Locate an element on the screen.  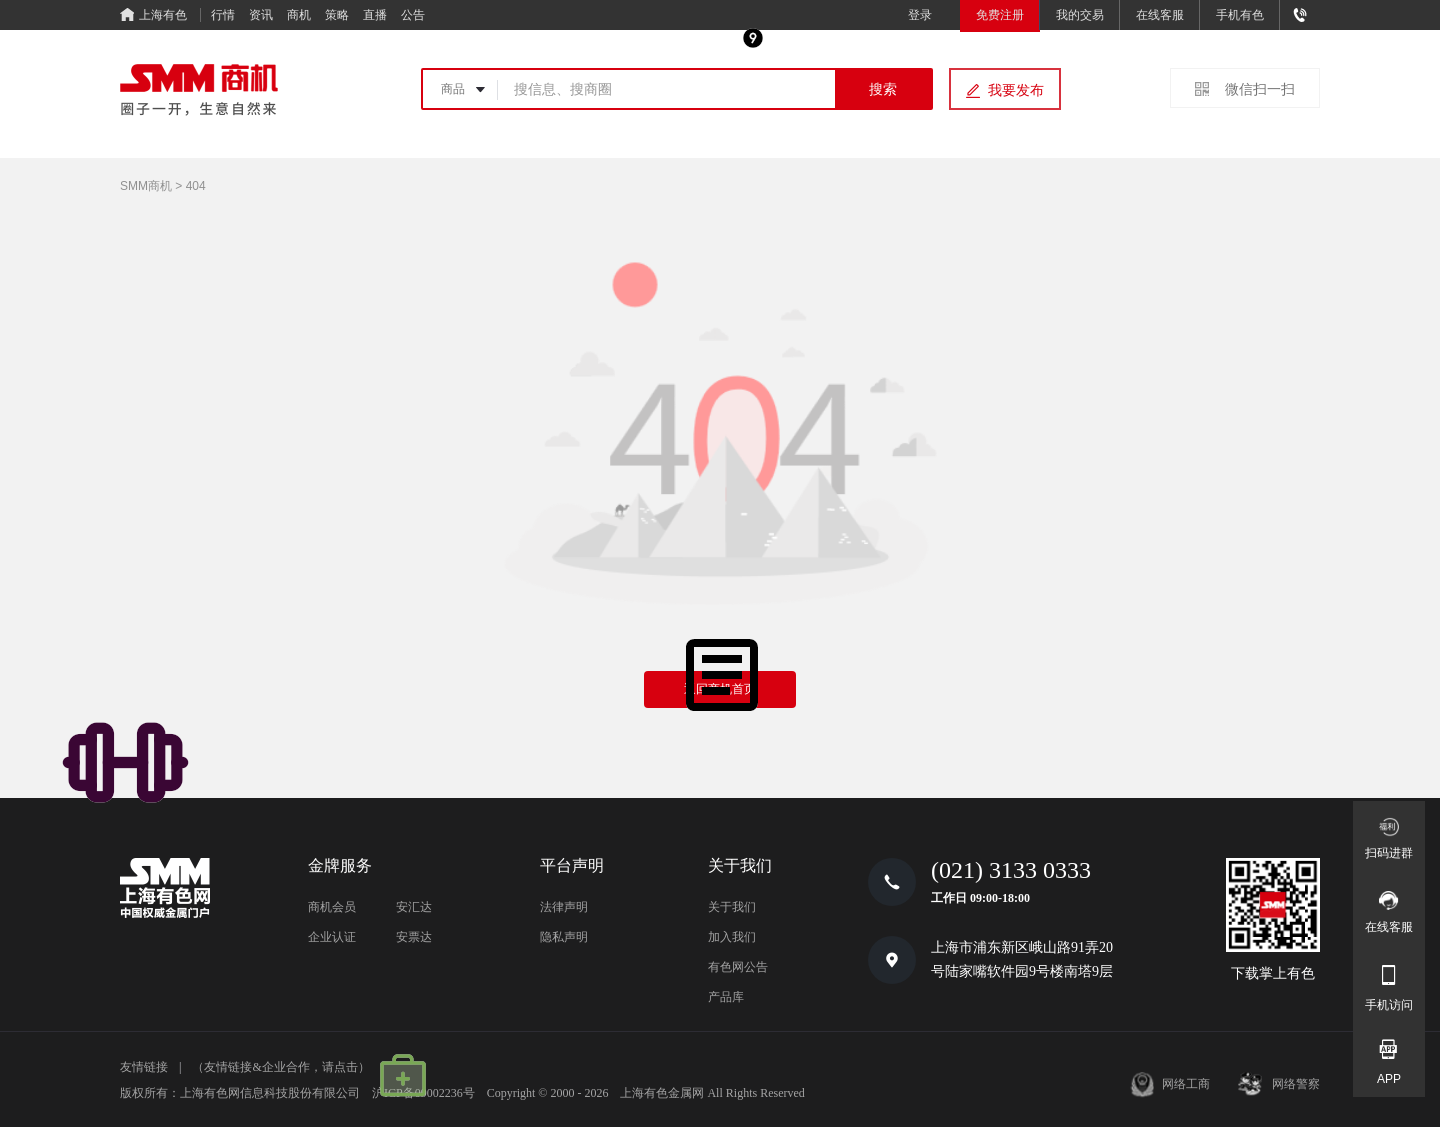
indicates item number nine in a list or sequence is located at coordinates (753, 38).